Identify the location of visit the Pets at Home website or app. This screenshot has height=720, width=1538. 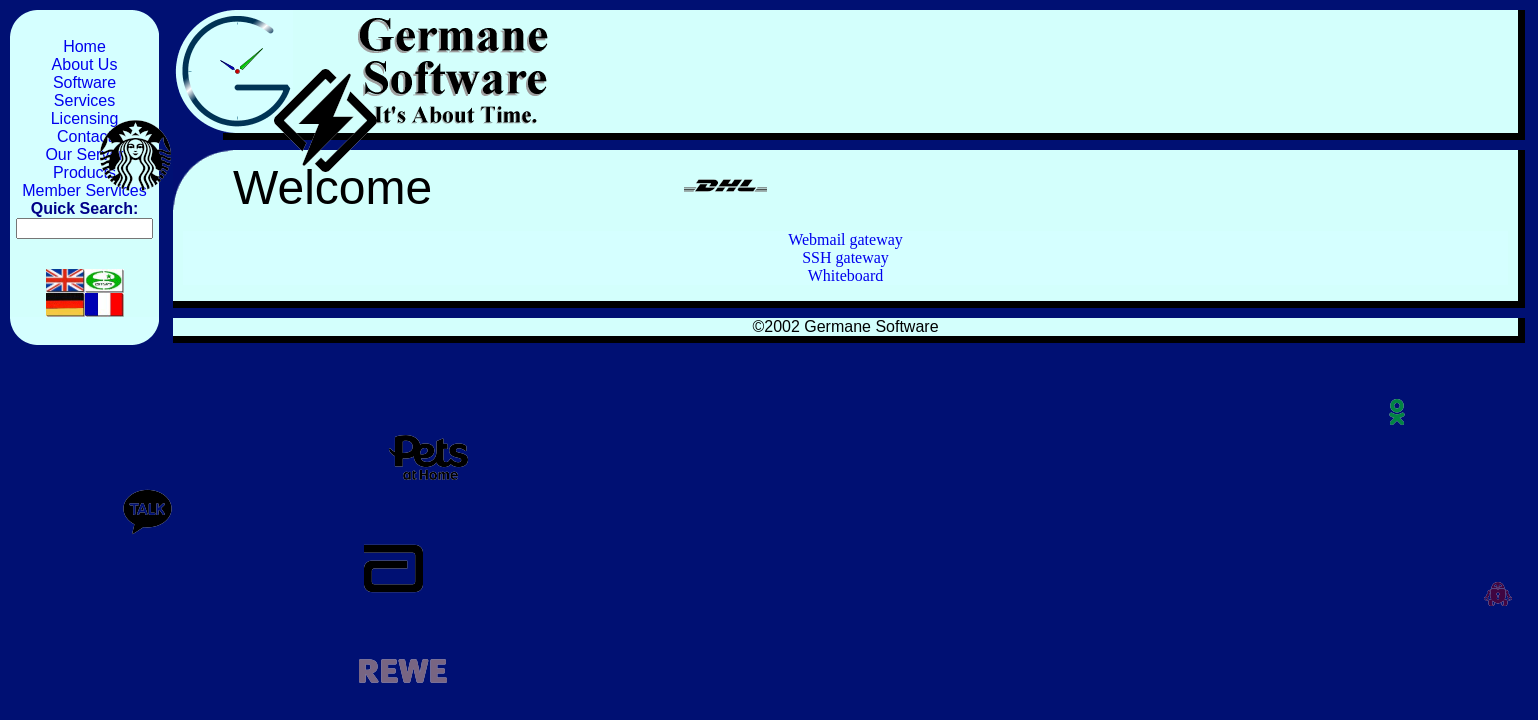
(428, 457).